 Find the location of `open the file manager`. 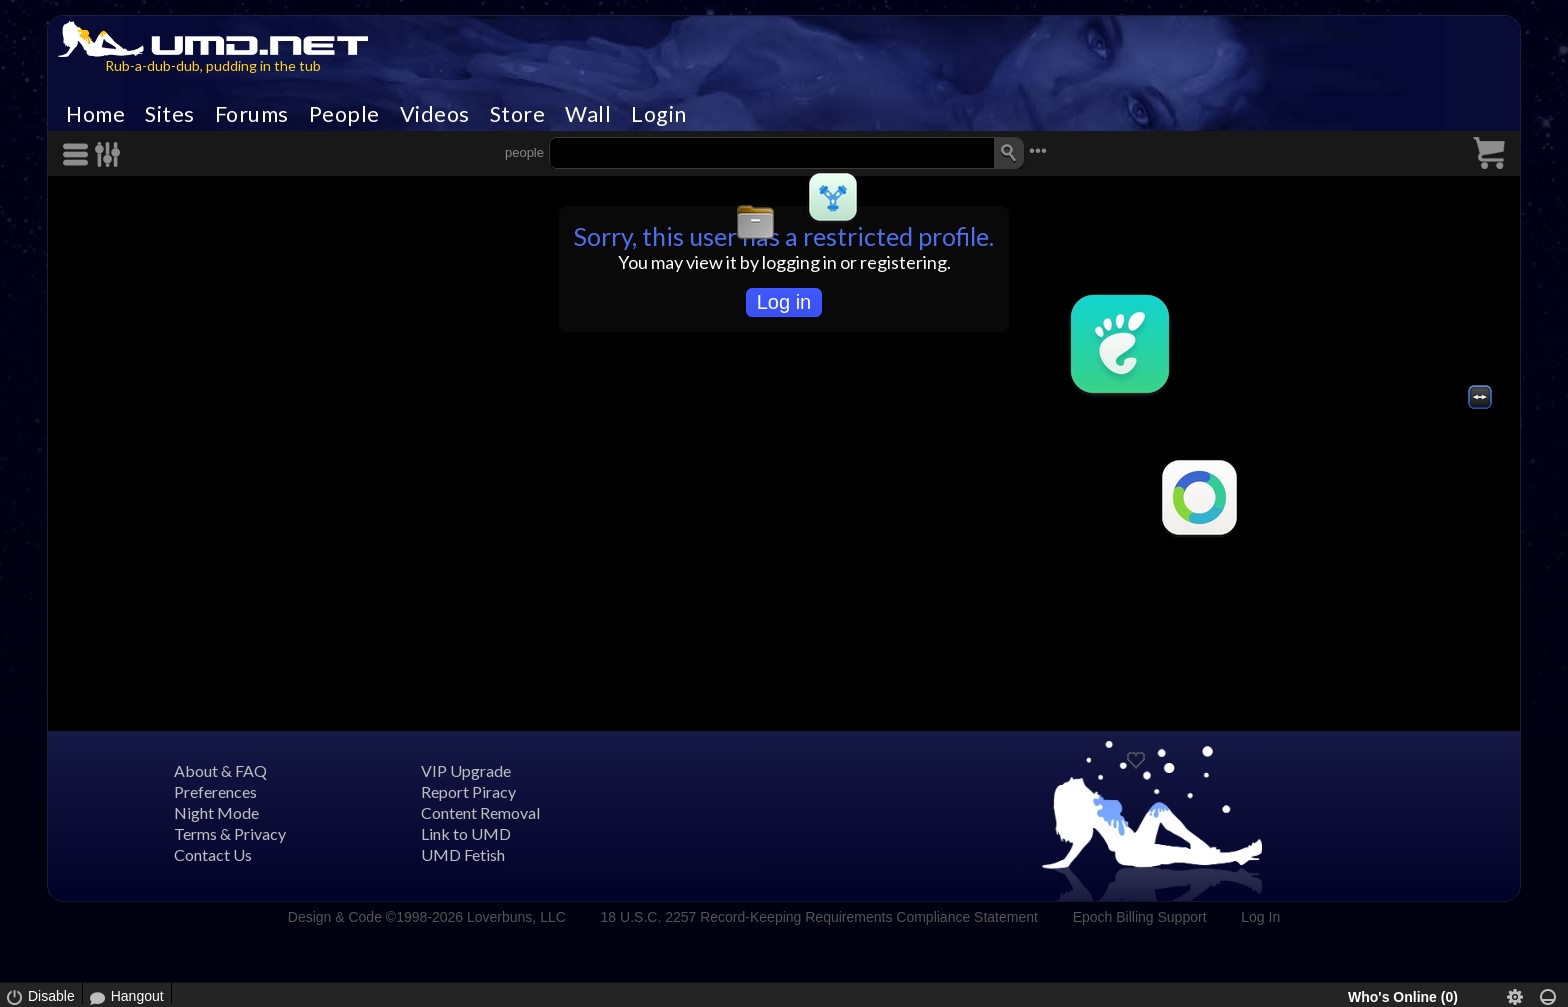

open the file manager is located at coordinates (755, 221).